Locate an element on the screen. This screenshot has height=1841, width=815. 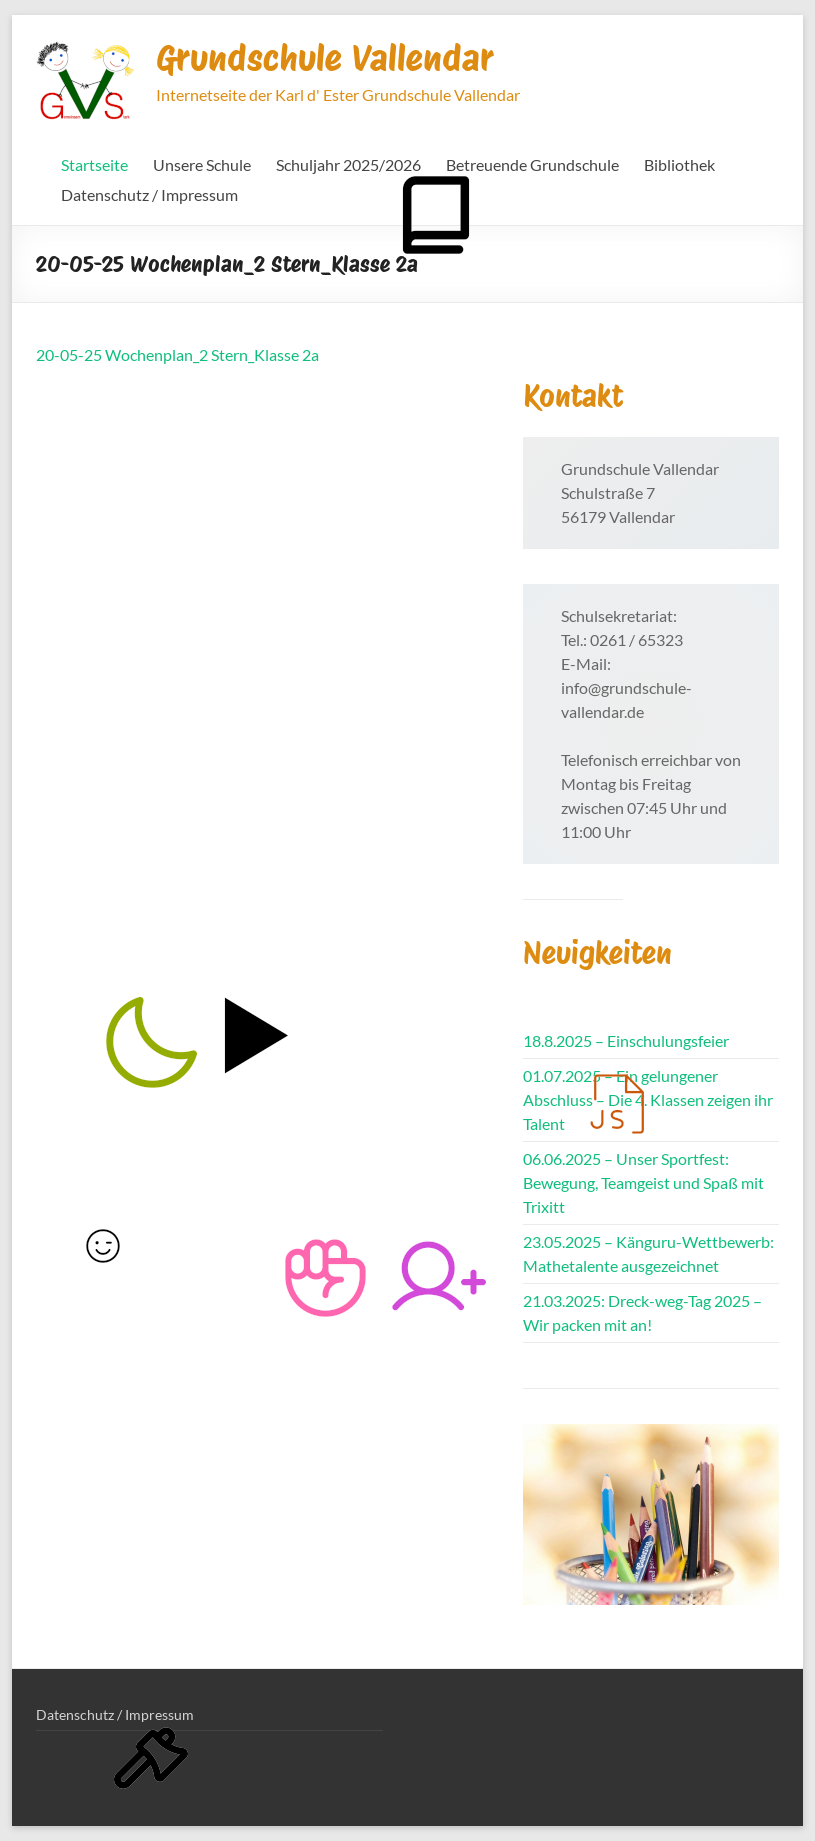
insert a winking emoji into your message is located at coordinates (103, 1246).